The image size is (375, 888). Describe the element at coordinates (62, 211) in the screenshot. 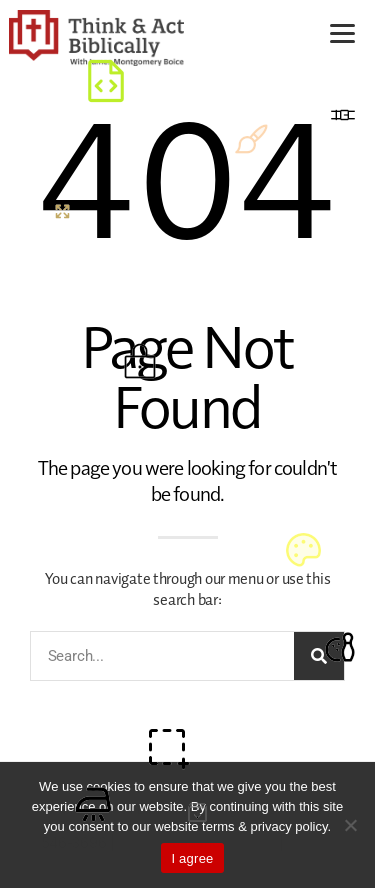

I see `expand to fullscreen mode` at that location.